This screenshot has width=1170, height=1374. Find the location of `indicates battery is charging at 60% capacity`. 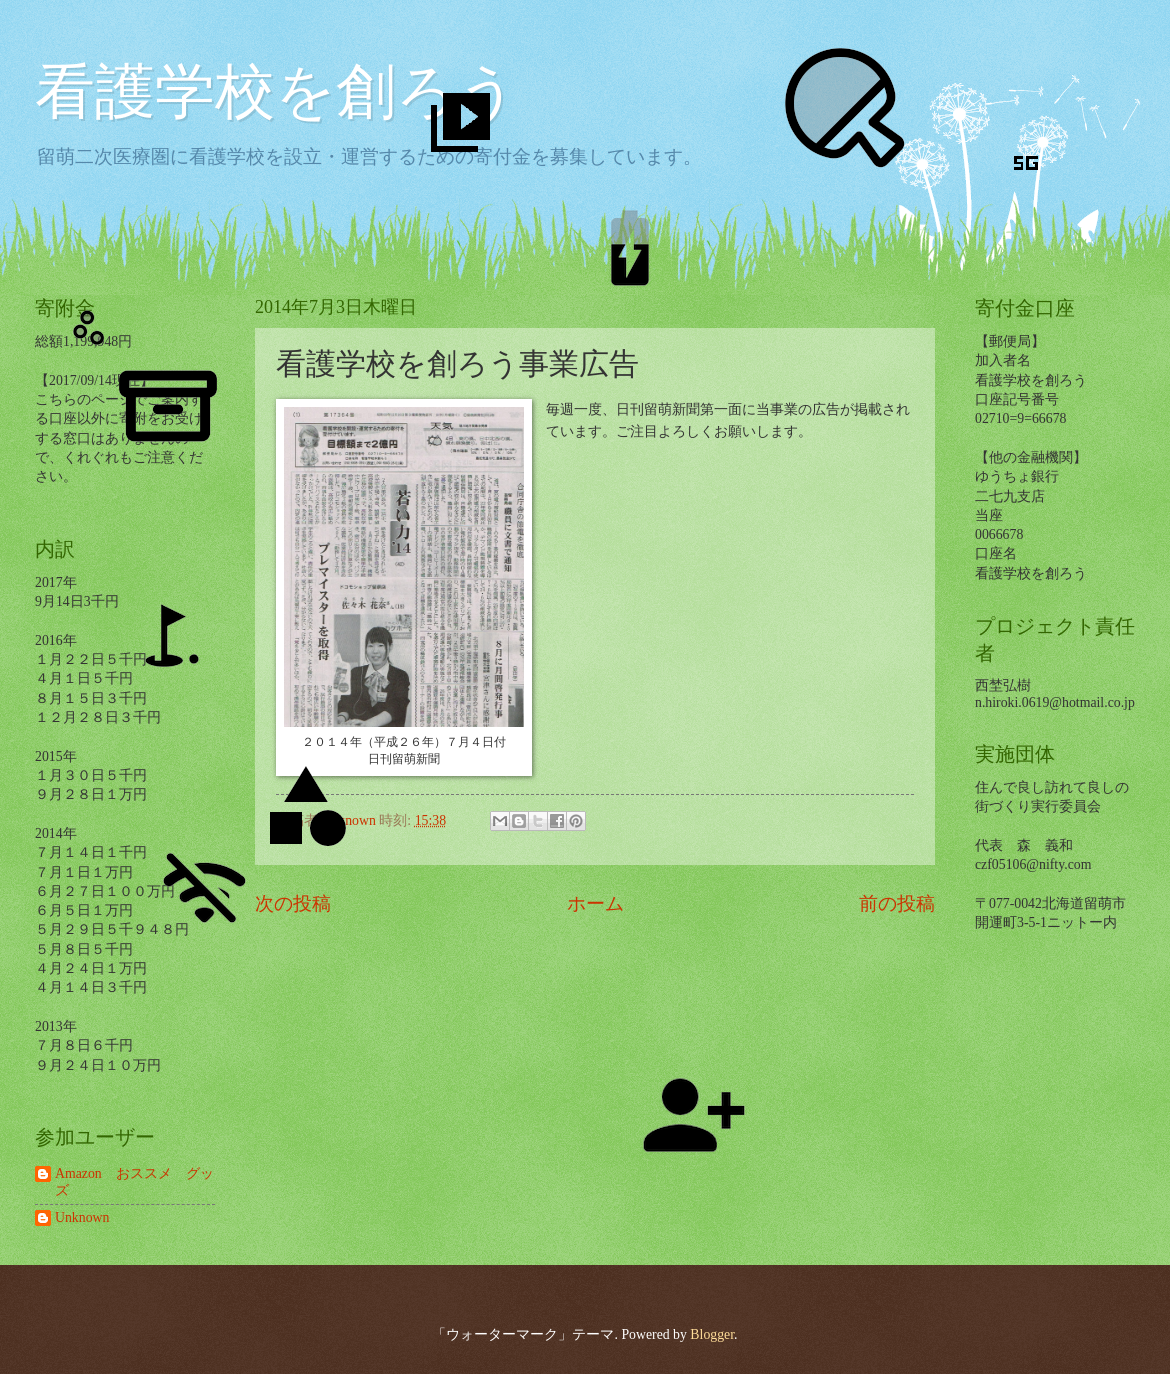

indicates battery is charging at 60% capacity is located at coordinates (630, 248).